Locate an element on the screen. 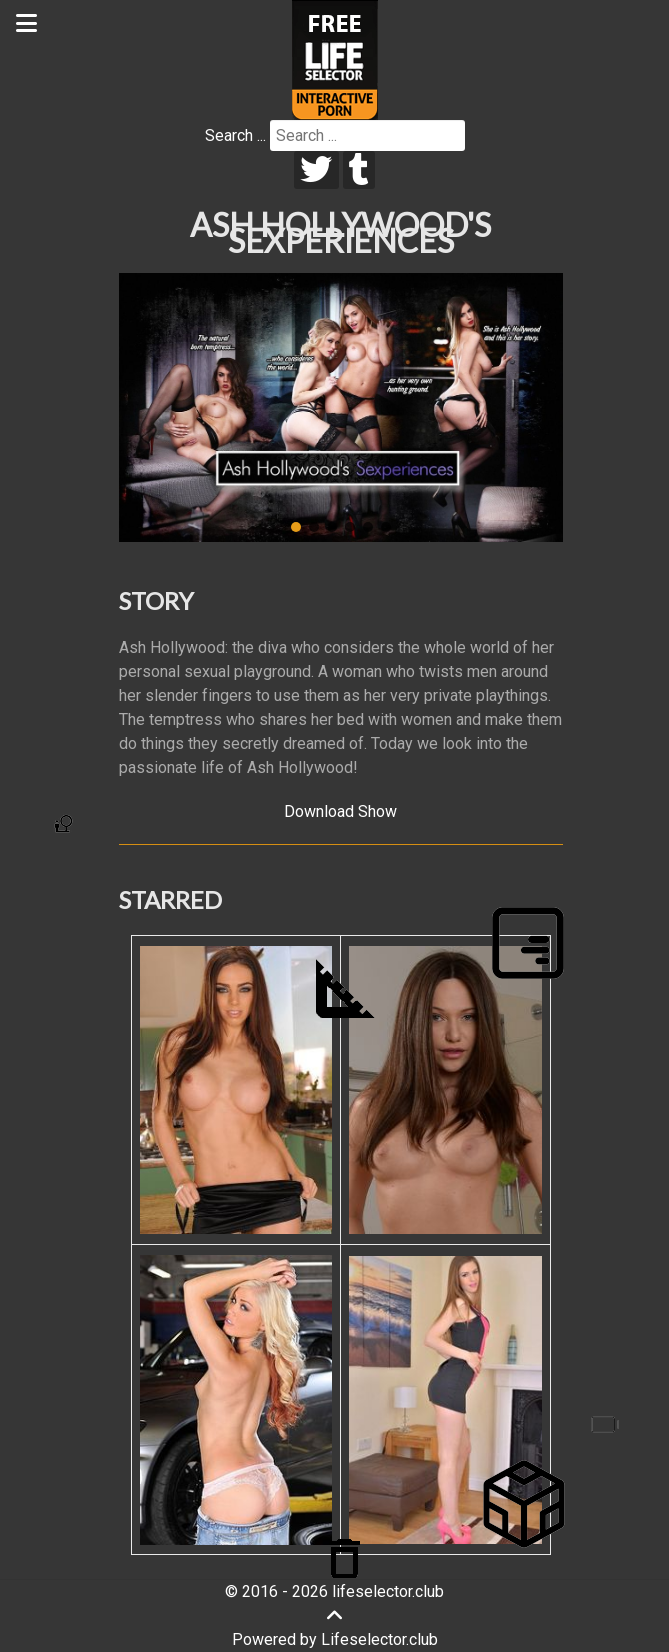 This screenshot has height=1652, width=669. open CodeSandbox development environment is located at coordinates (524, 1504).